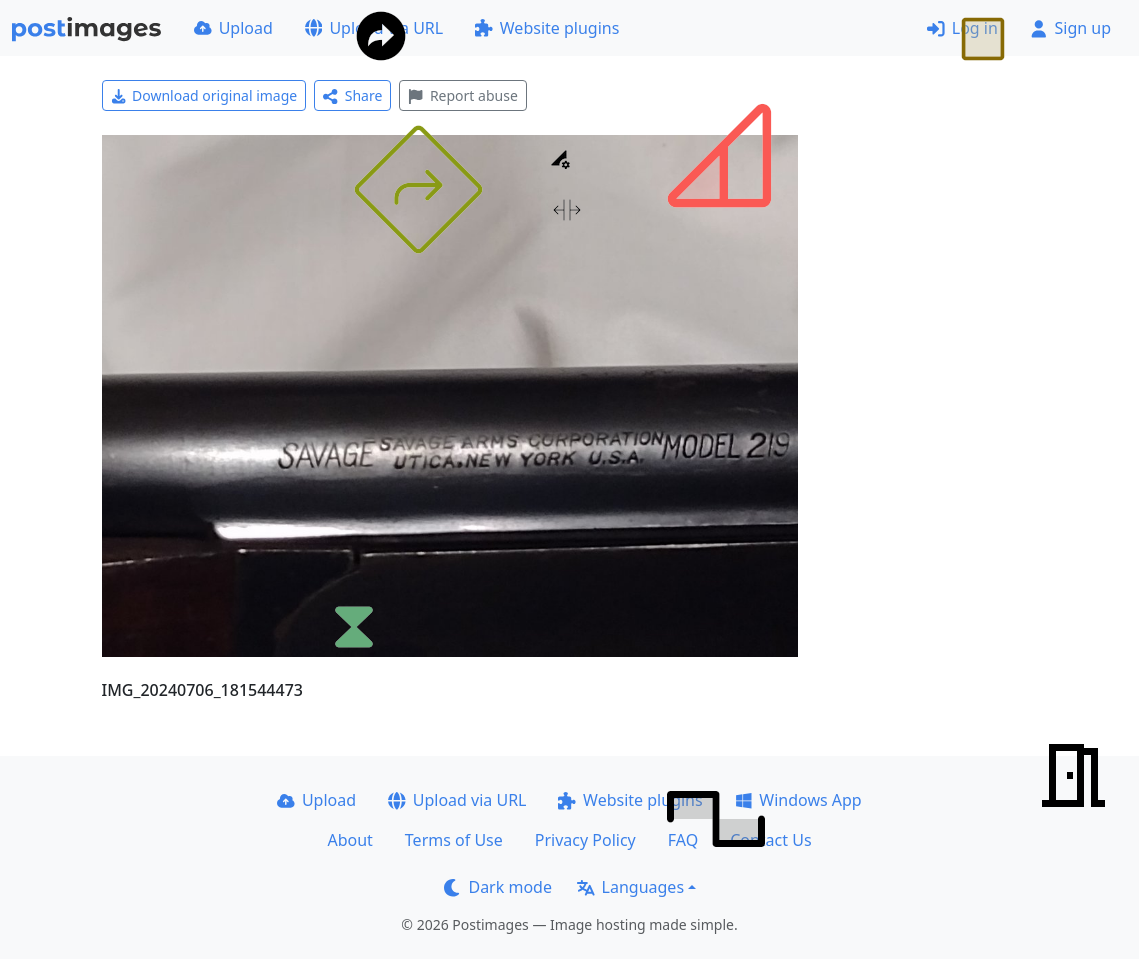 The height and width of the screenshot is (959, 1139). Describe the element at coordinates (716, 819) in the screenshot. I see `toggle square wave audio signal` at that location.